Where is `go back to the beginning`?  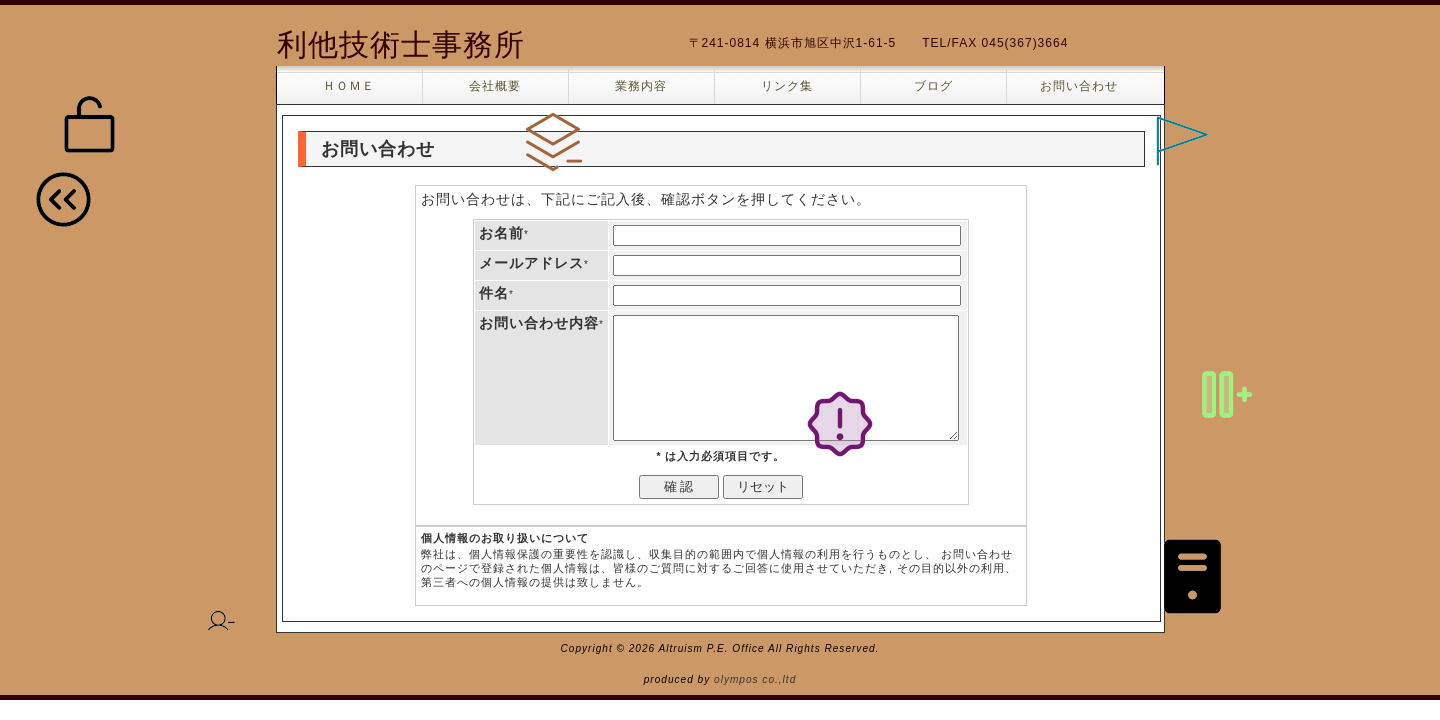 go back to the beginning is located at coordinates (63, 199).